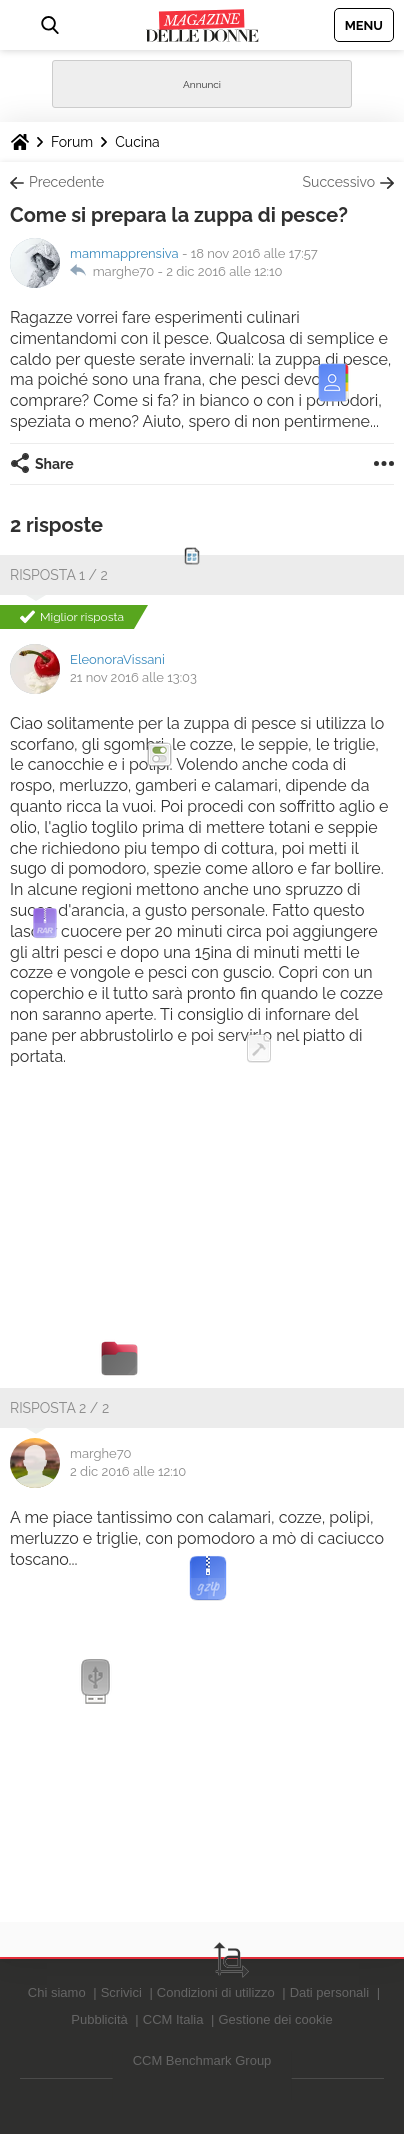  Describe the element at coordinates (95, 1681) in the screenshot. I see `access connected USB drive` at that location.